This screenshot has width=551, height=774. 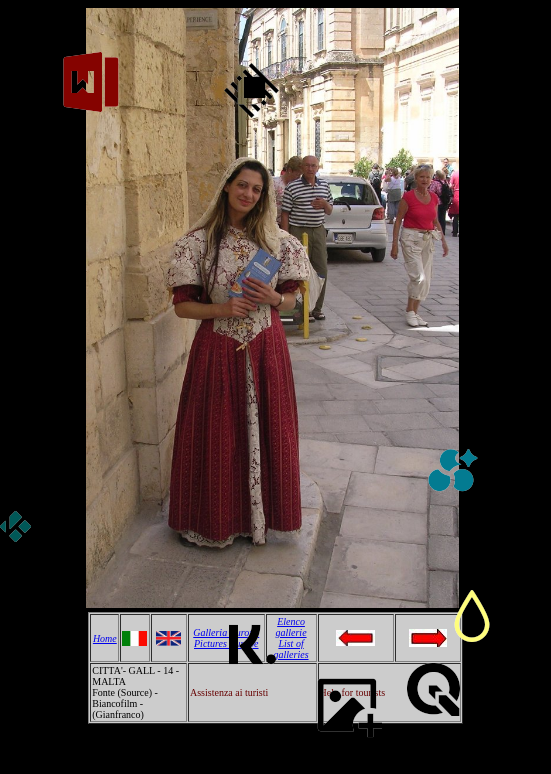 I want to click on open a Microsoft Word document, so click(x=91, y=82).